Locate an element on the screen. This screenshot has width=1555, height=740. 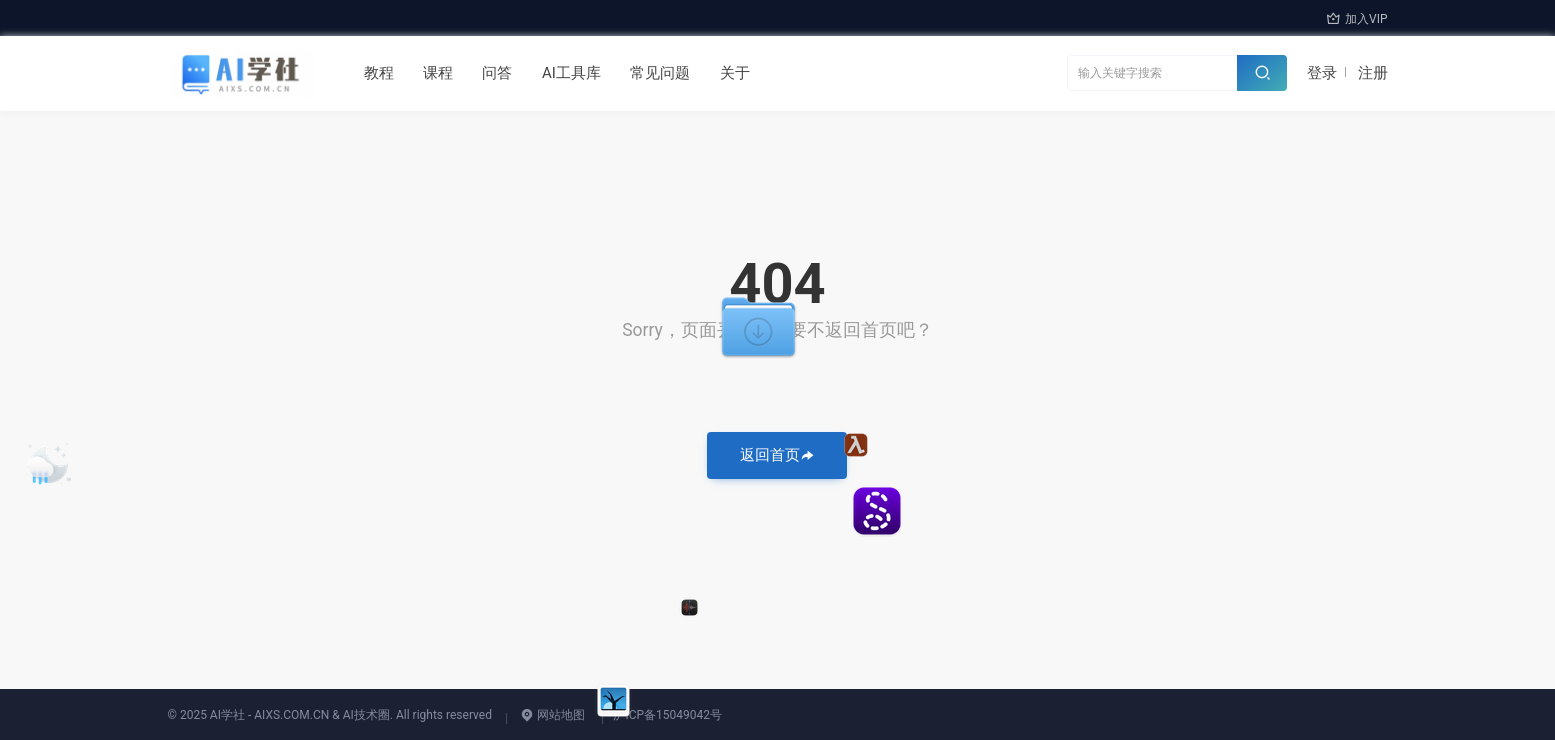
indicates nighttime rain or showers in weather forecast is located at coordinates (49, 464).